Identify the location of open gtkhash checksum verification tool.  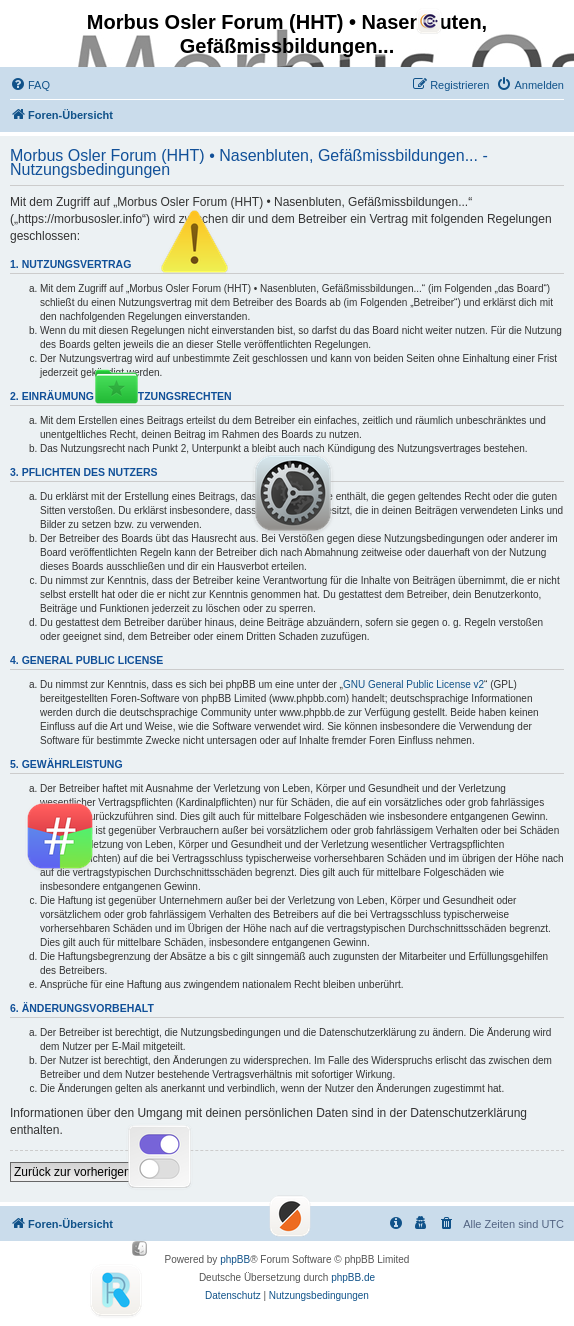
(60, 836).